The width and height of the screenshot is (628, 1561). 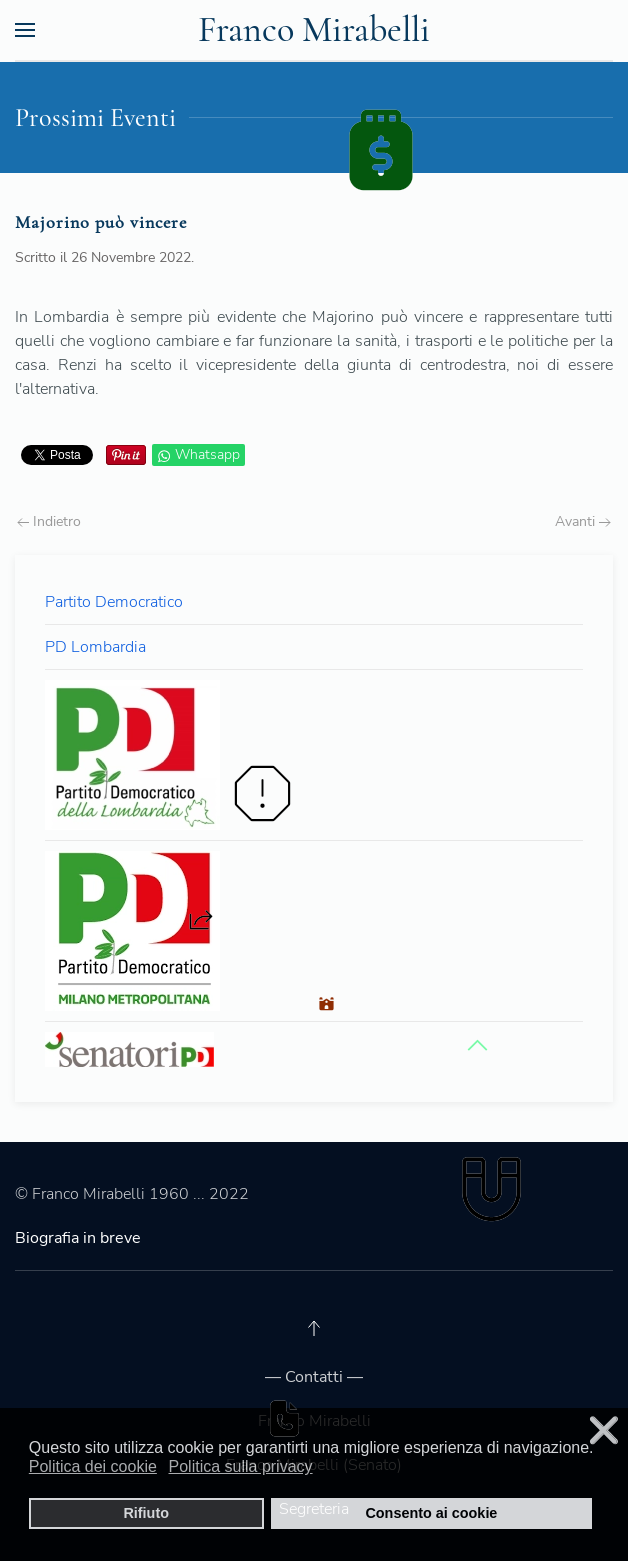 What do you see at coordinates (201, 919) in the screenshot?
I see `share this content` at bounding box center [201, 919].